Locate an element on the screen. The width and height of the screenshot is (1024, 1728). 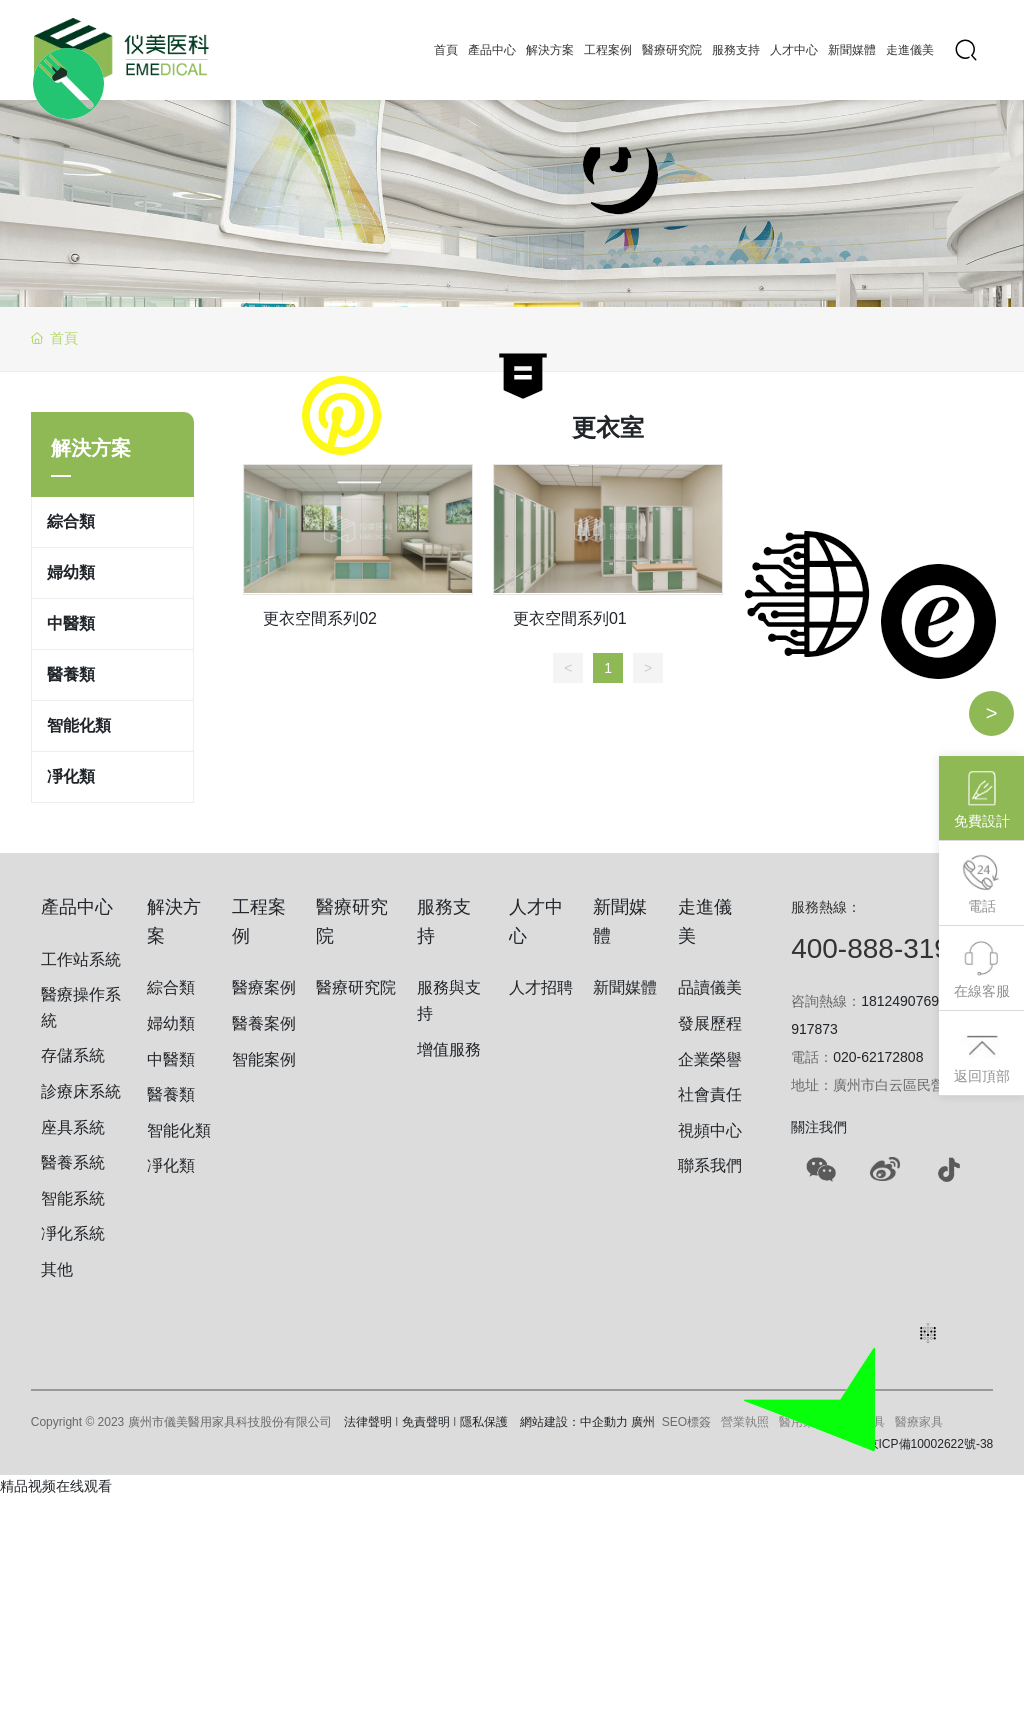
open CircuitVerse digital circuit simulator is located at coordinates (807, 594).